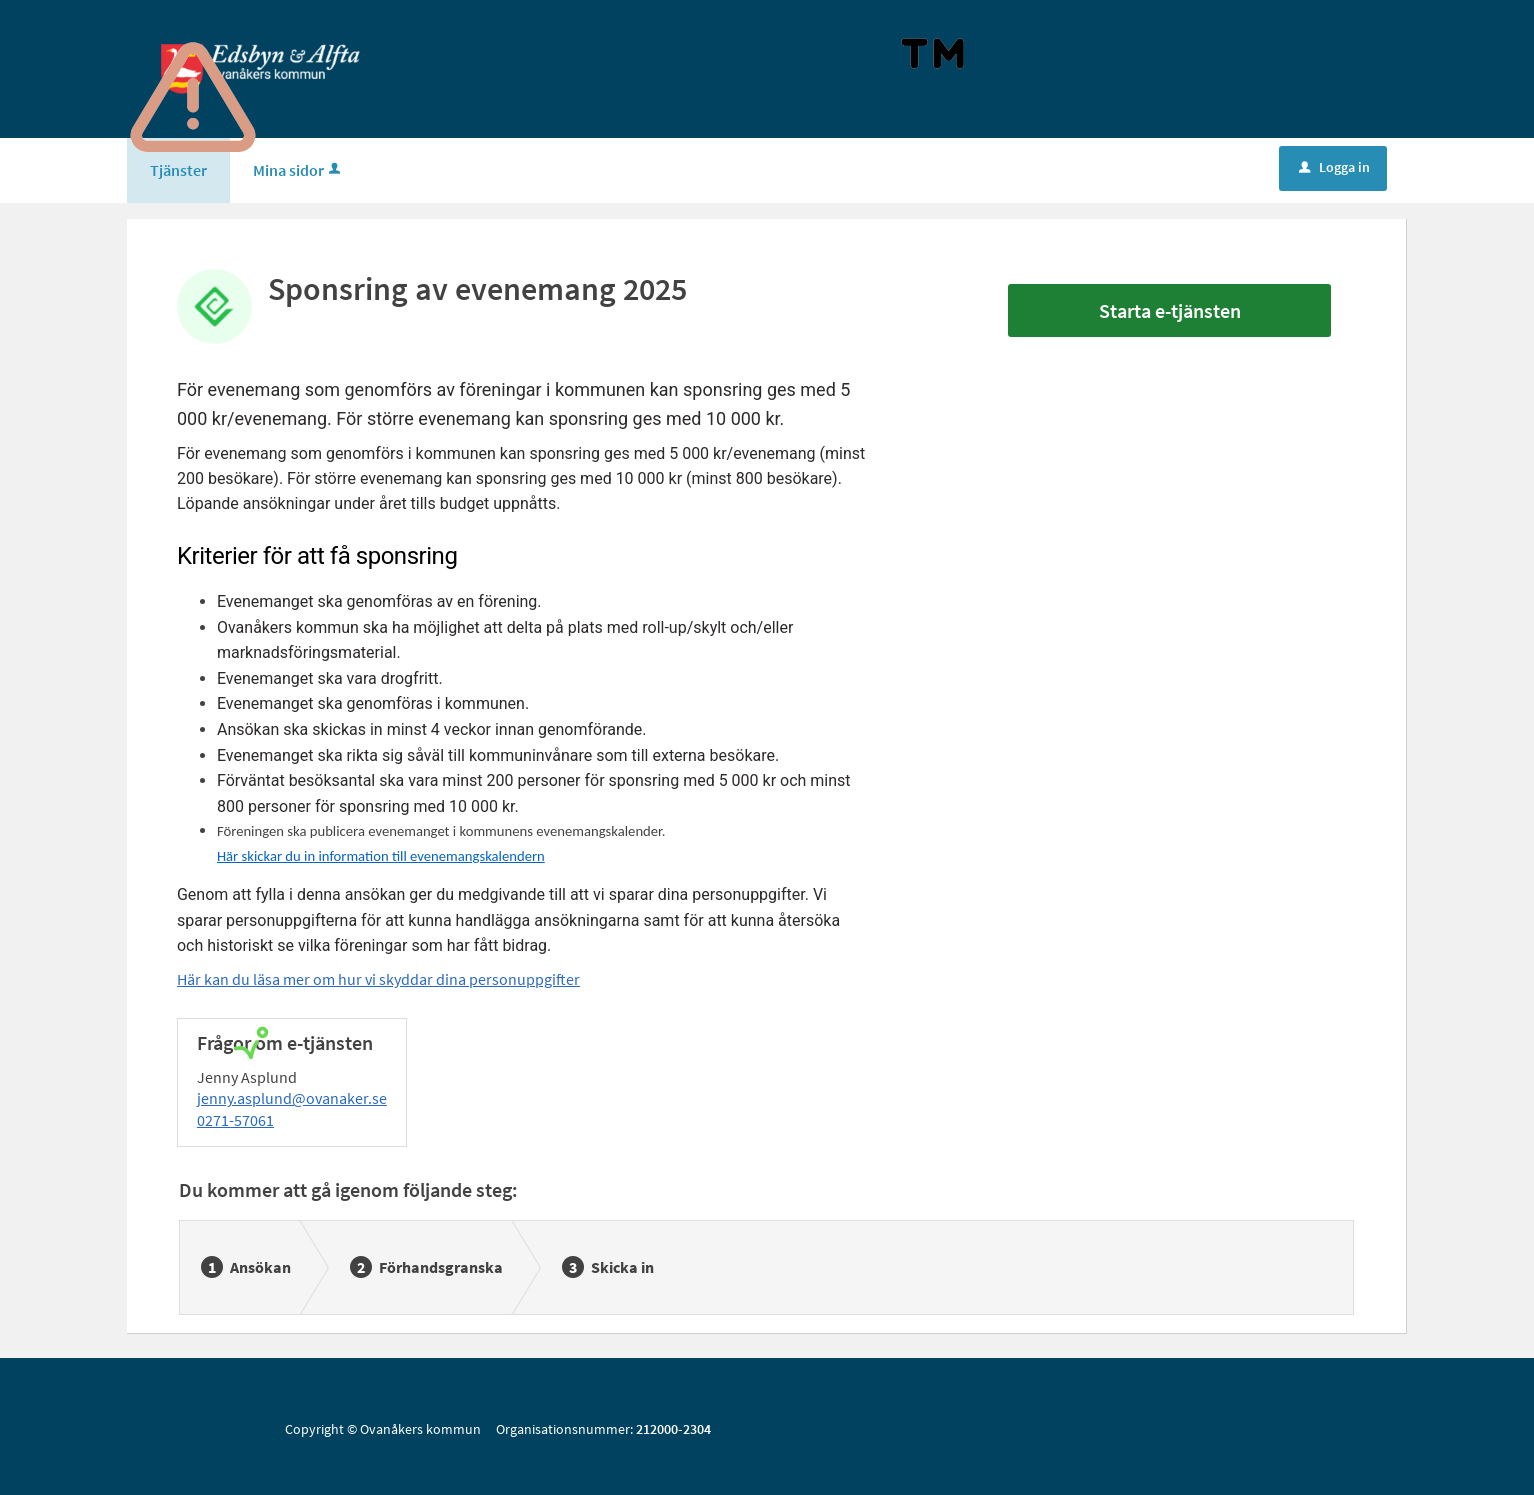 The image size is (1534, 1495). I want to click on warning or caution indicator, so click(193, 101).